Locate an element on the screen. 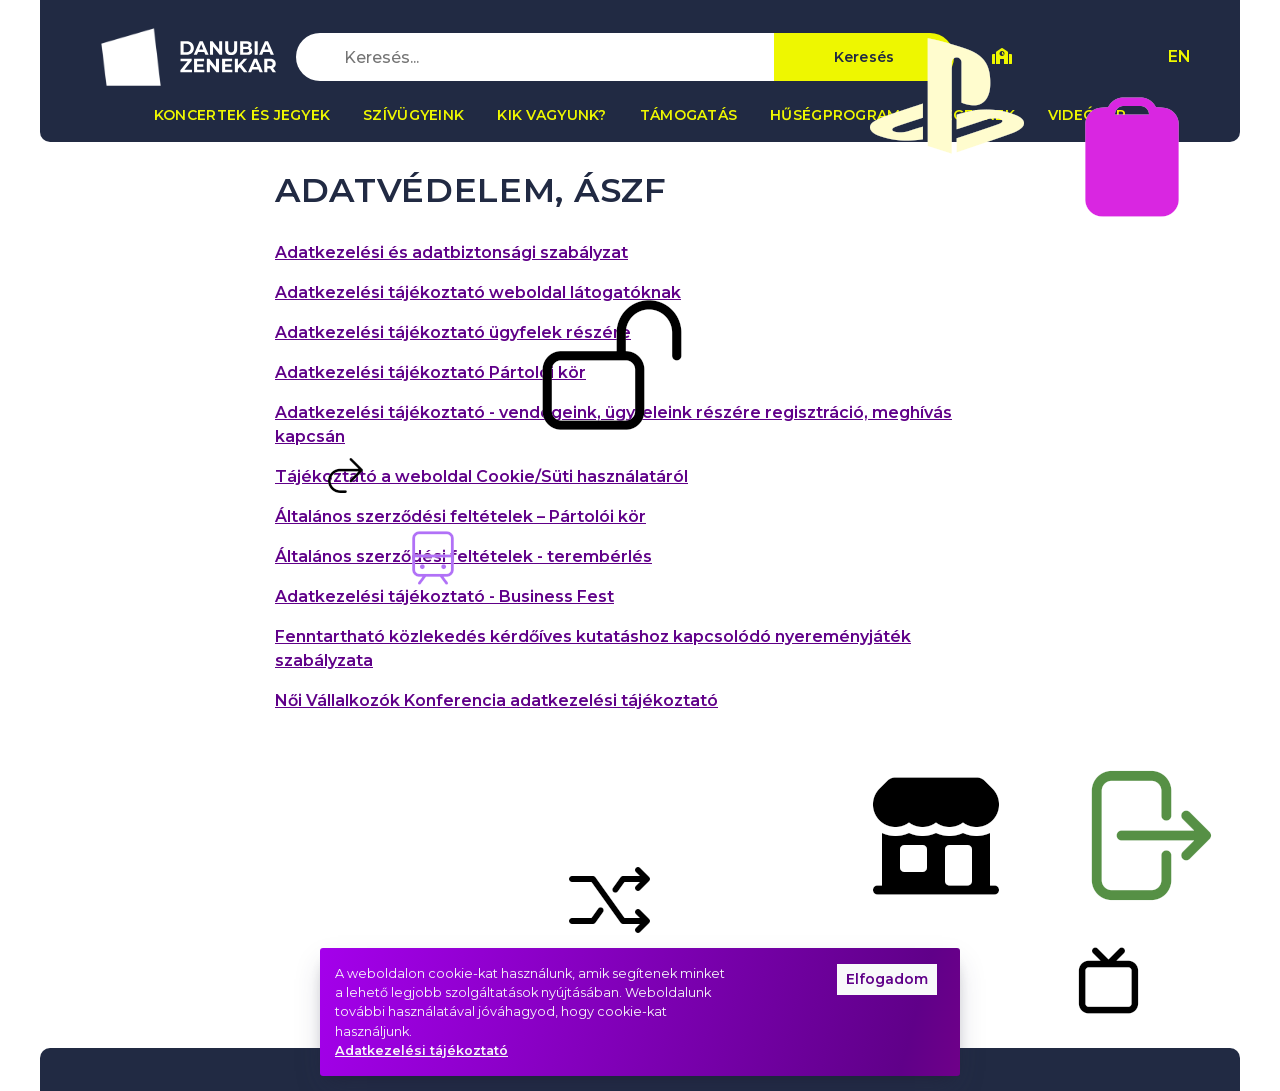 This screenshot has width=1280, height=1091. unlocked or unsecured state is located at coordinates (612, 365).